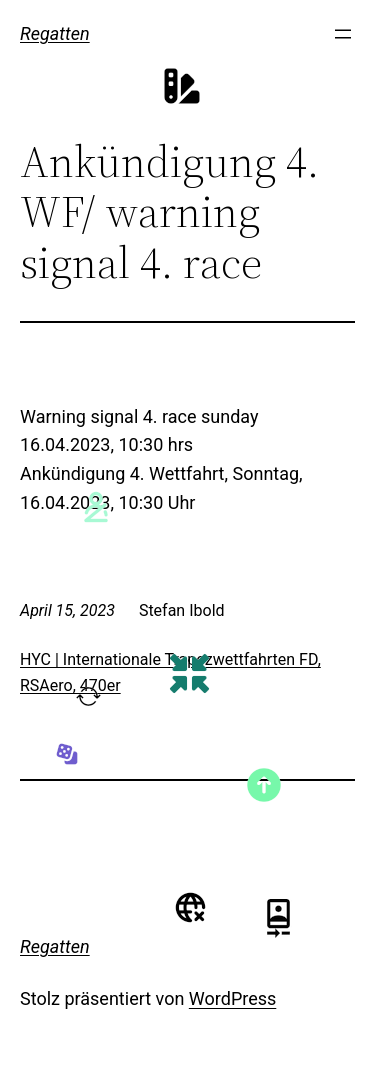 The width and height of the screenshot is (375, 1078). I want to click on open color palette or theme options, so click(182, 86).